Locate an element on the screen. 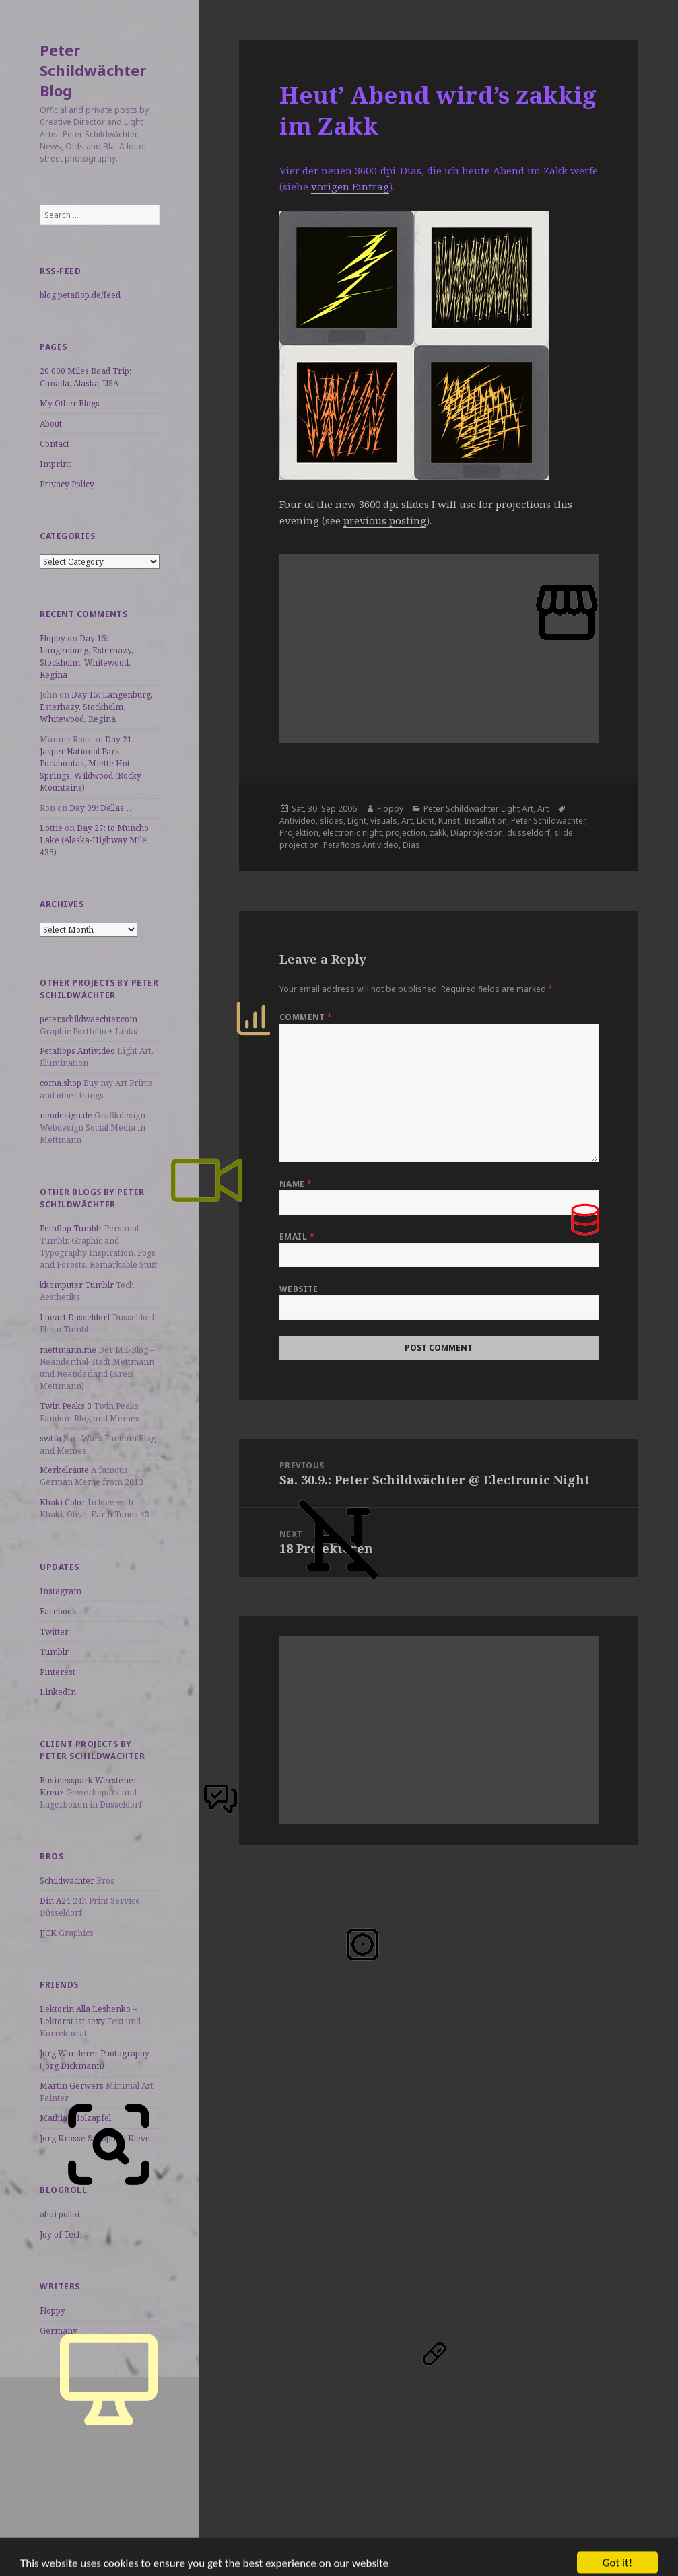 Image resolution: width=678 pixels, height=2576 pixels. view desktop version of site is located at coordinates (108, 2376).